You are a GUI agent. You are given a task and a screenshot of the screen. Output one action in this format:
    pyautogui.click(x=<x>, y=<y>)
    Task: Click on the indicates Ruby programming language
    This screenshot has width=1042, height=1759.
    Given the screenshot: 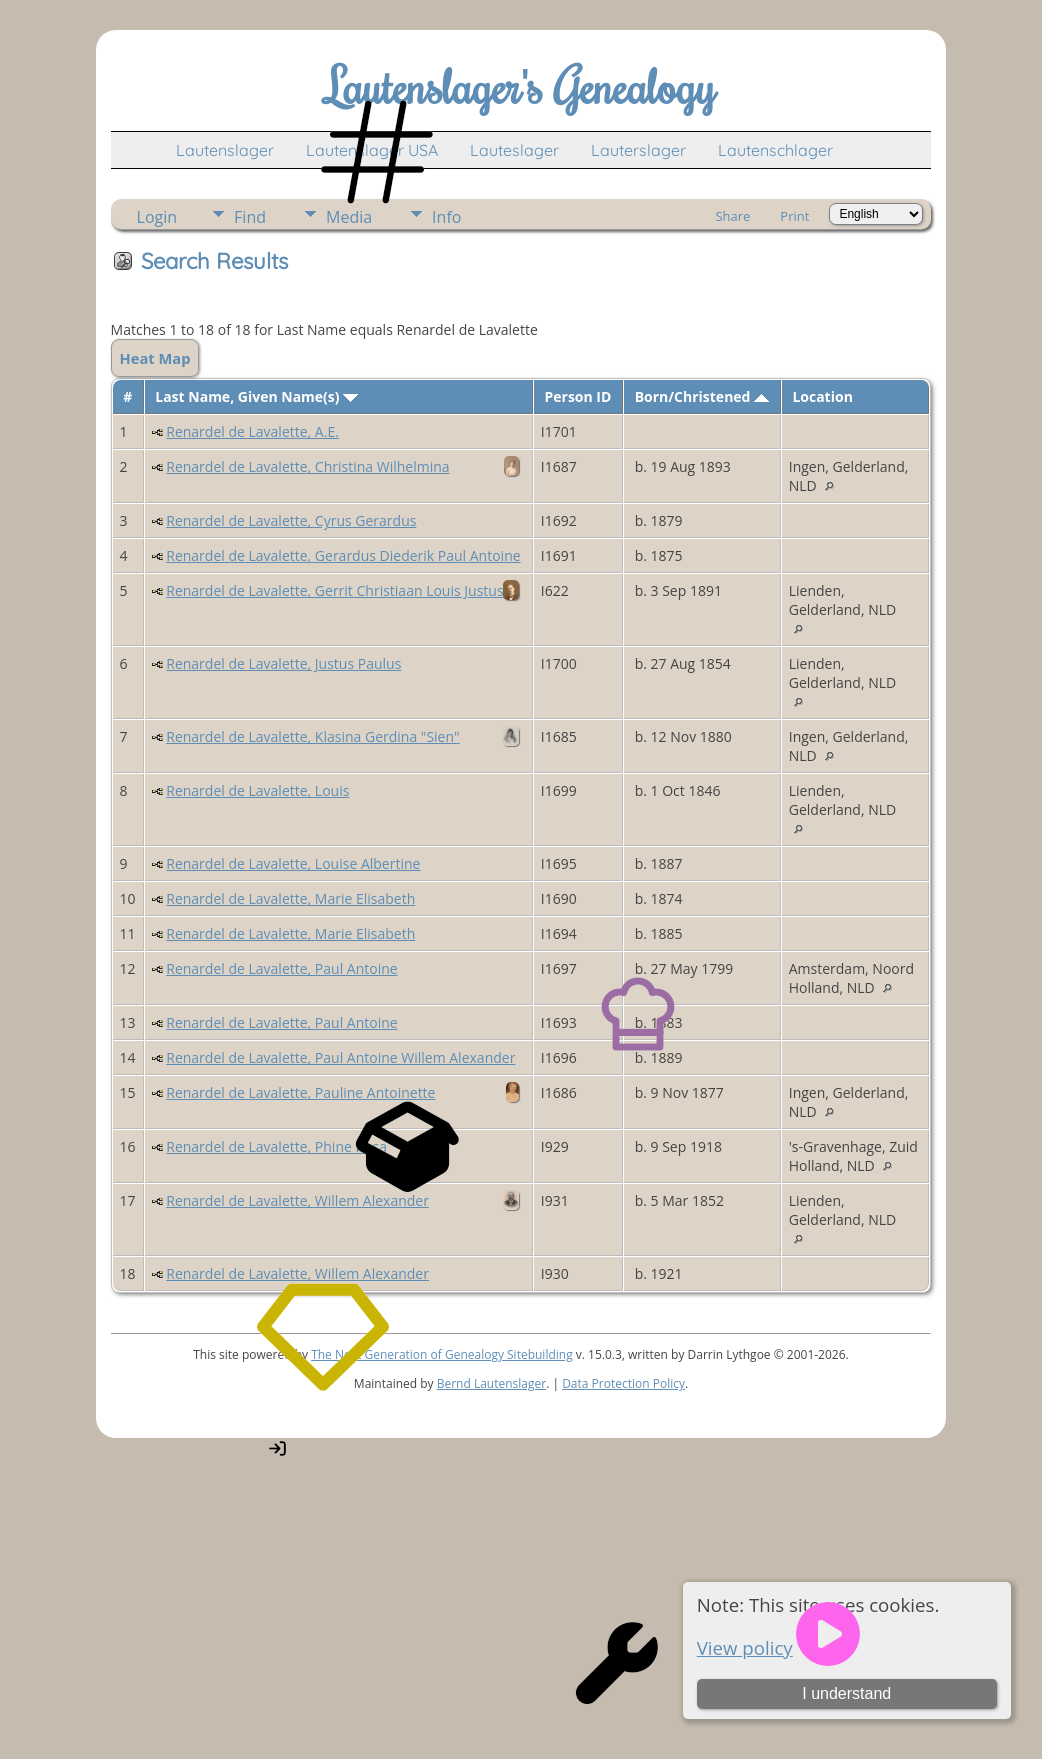 What is the action you would take?
    pyautogui.click(x=323, y=1333)
    